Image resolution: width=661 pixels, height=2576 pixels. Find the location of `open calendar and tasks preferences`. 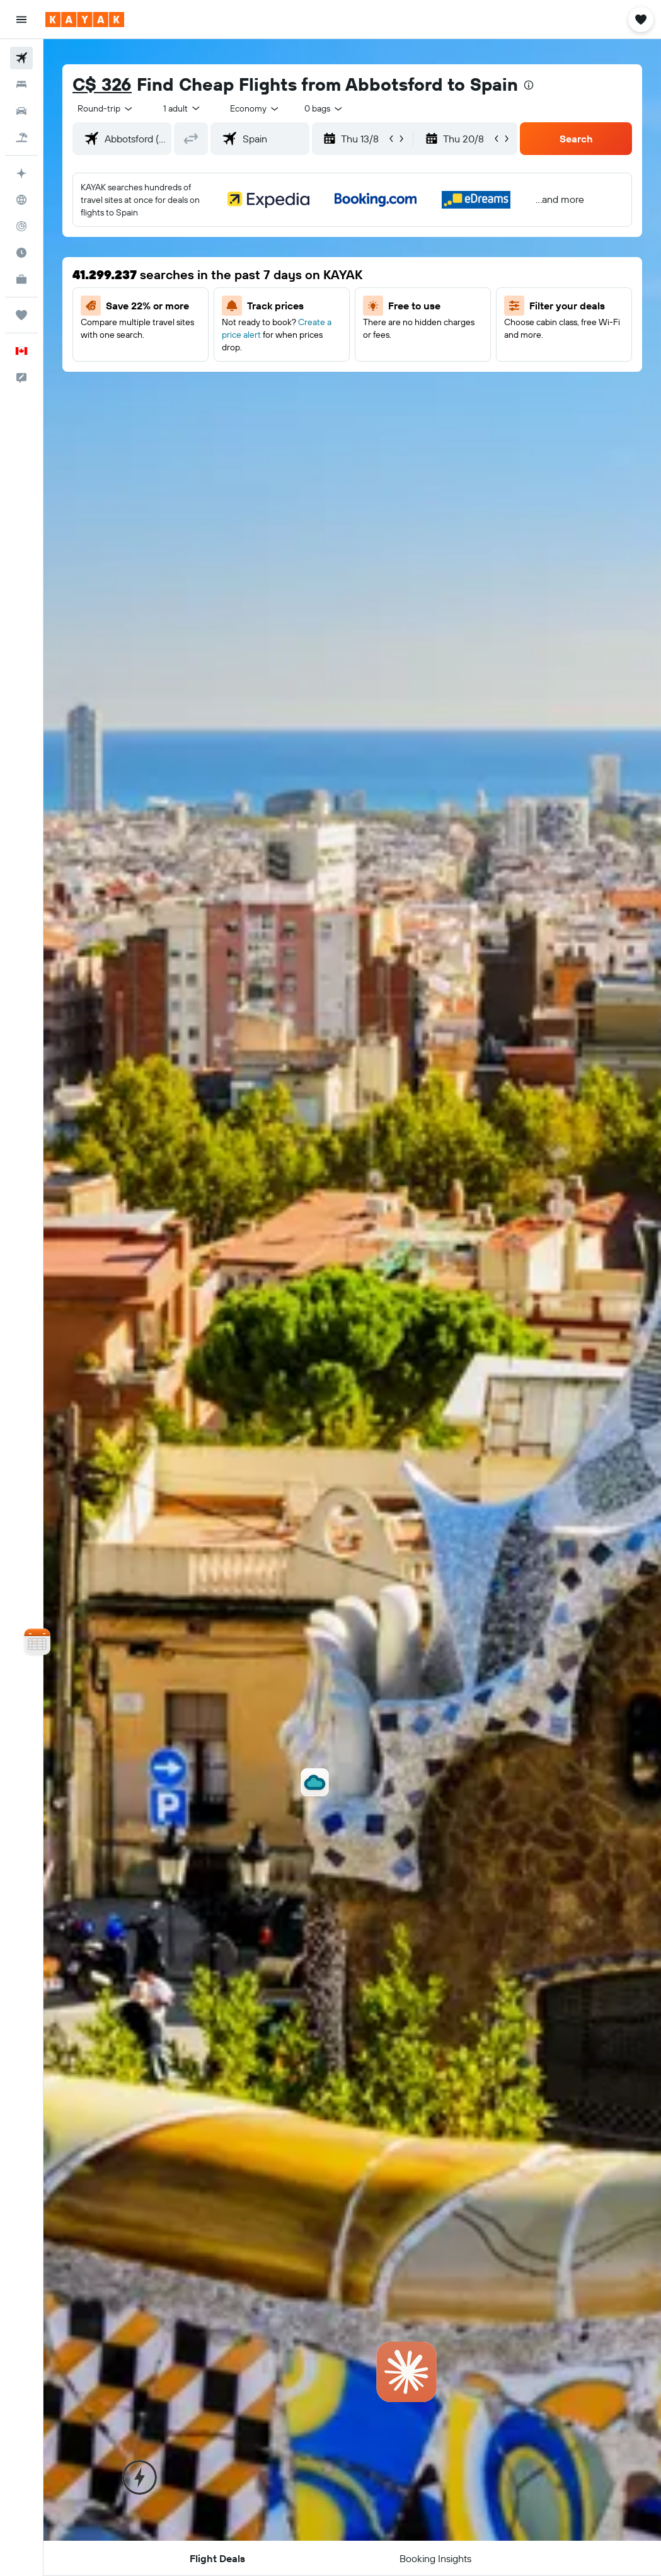

open calendar and tasks preferences is located at coordinates (37, 1642).